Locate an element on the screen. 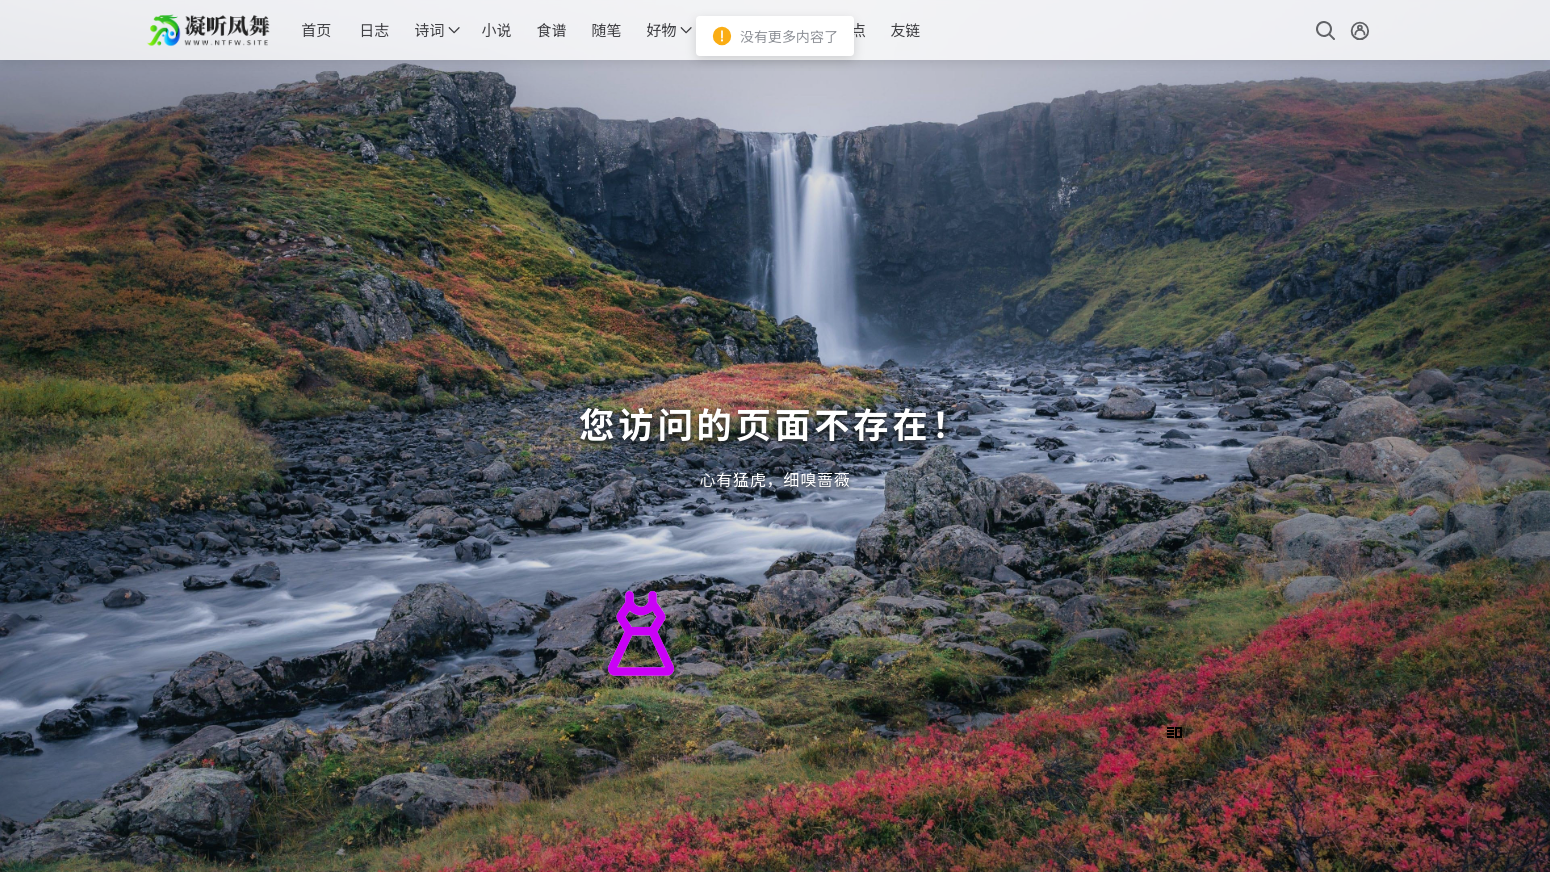  toggle vertical split view layout is located at coordinates (1174, 732).